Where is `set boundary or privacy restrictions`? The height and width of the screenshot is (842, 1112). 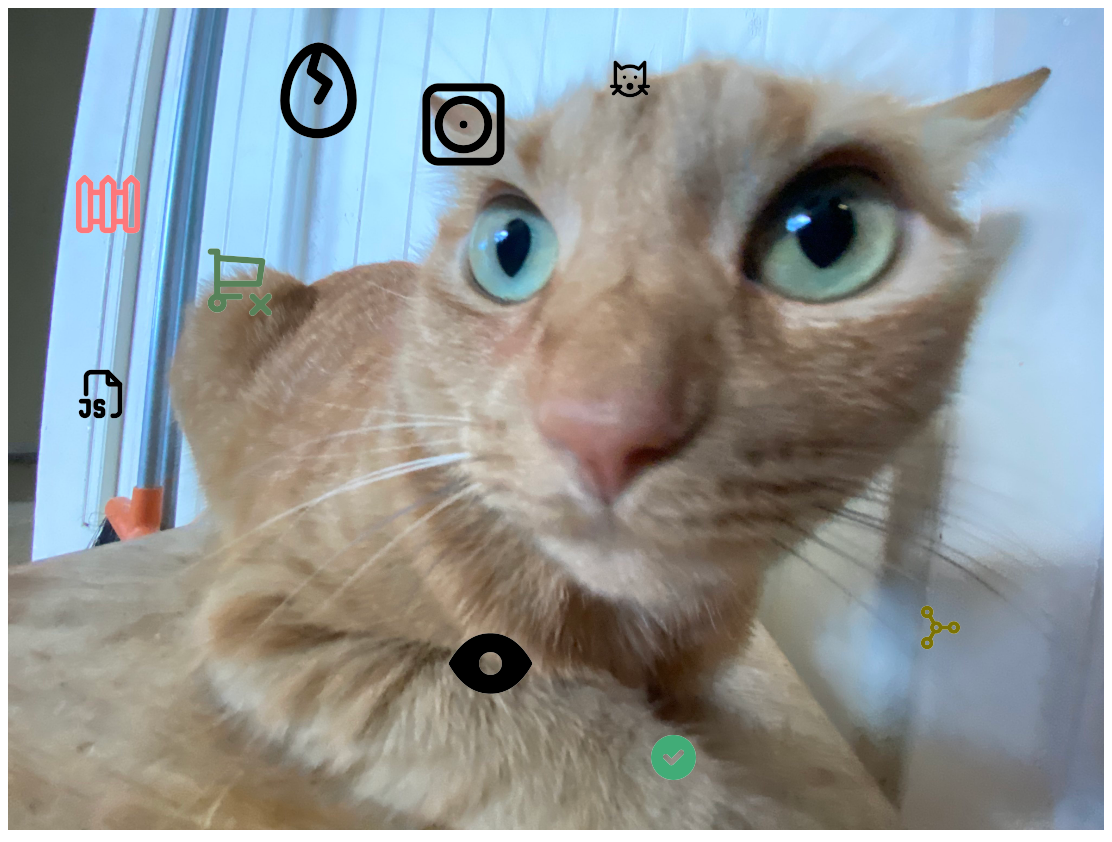 set boundary or privacy restrictions is located at coordinates (108, 204).